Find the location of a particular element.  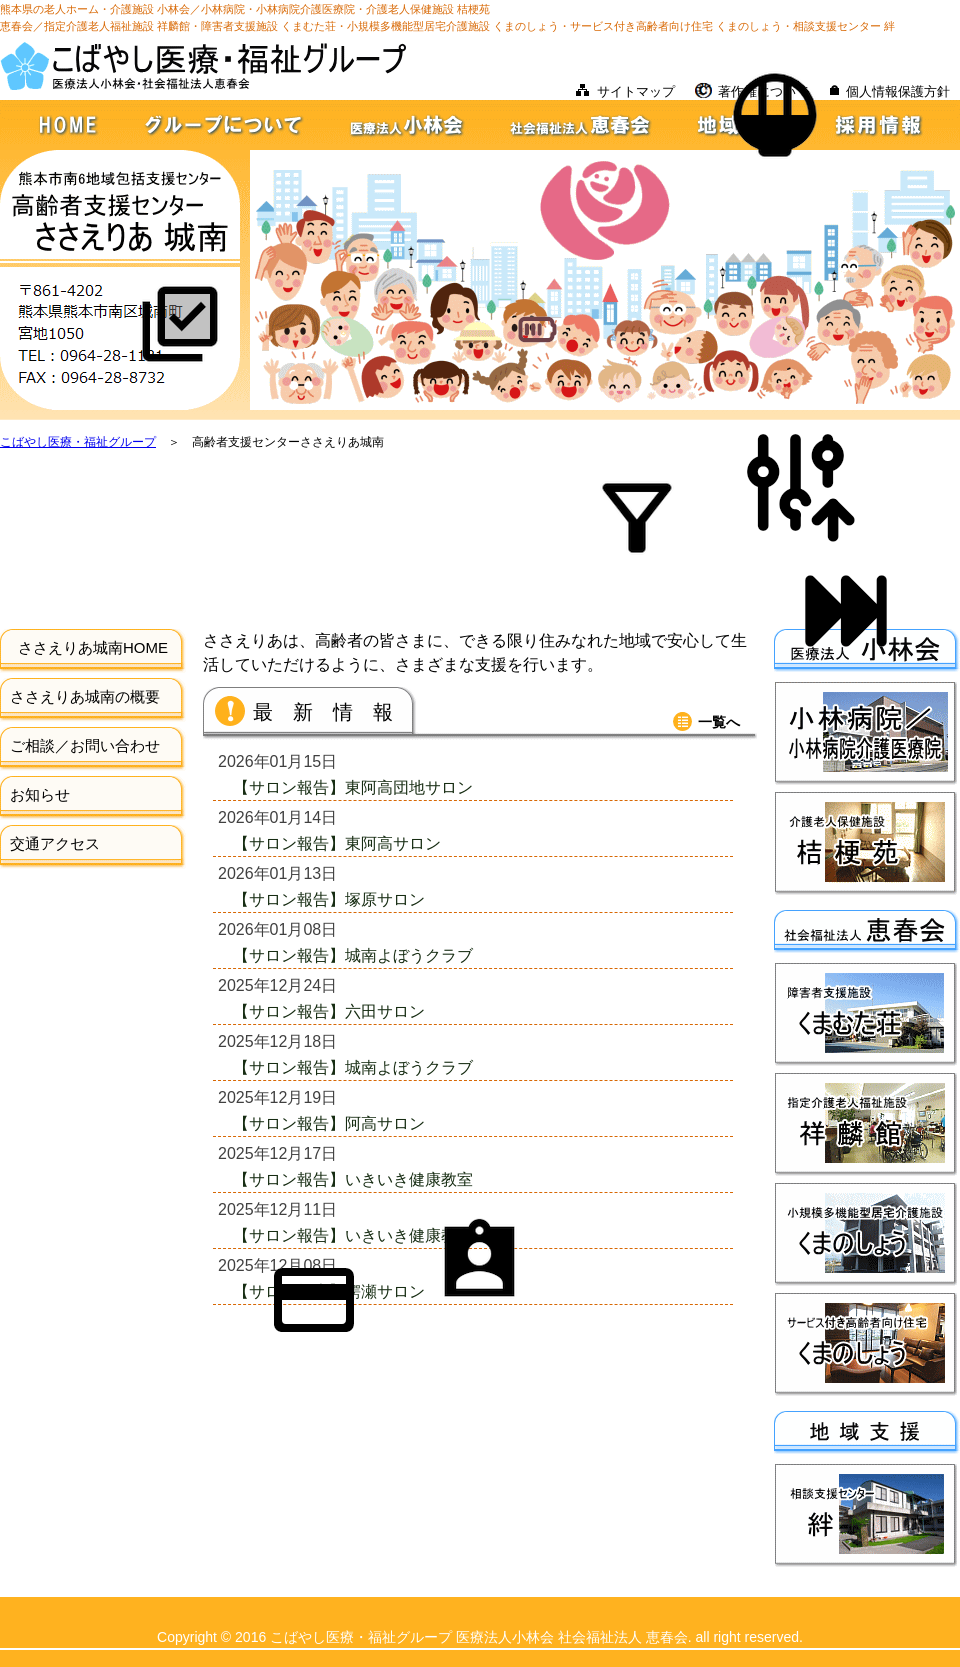

browse asian or rice-based cuisine options is located at coordinates (775, 115).